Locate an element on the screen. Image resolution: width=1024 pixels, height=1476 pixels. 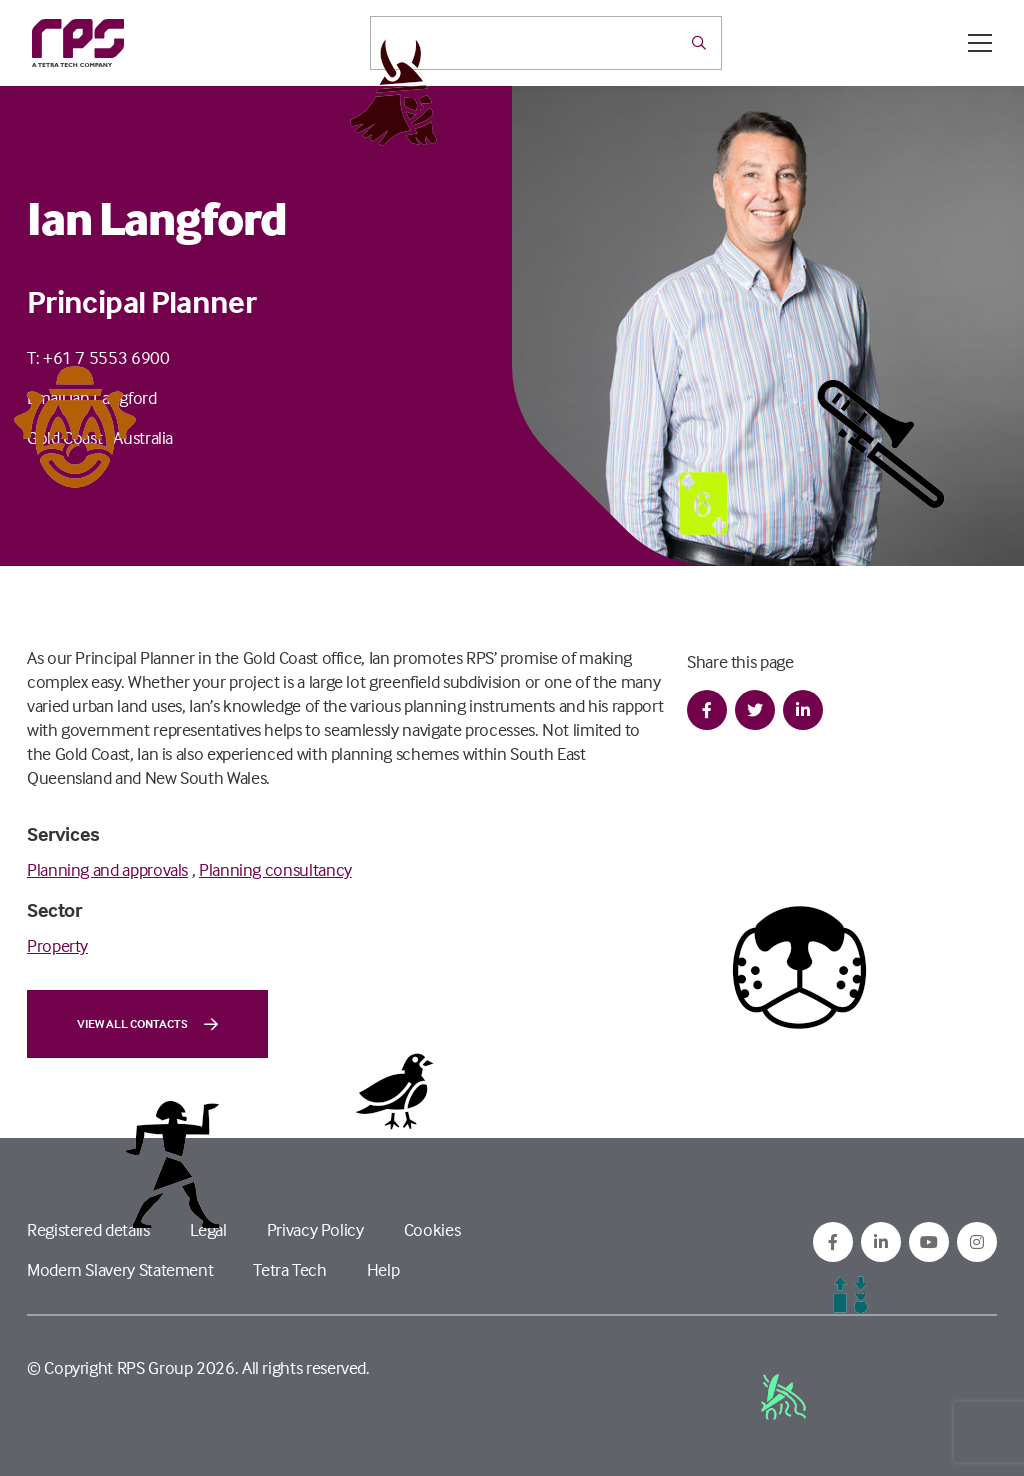
access brass instrument sounds or samples is located at coordinates (881, 444).